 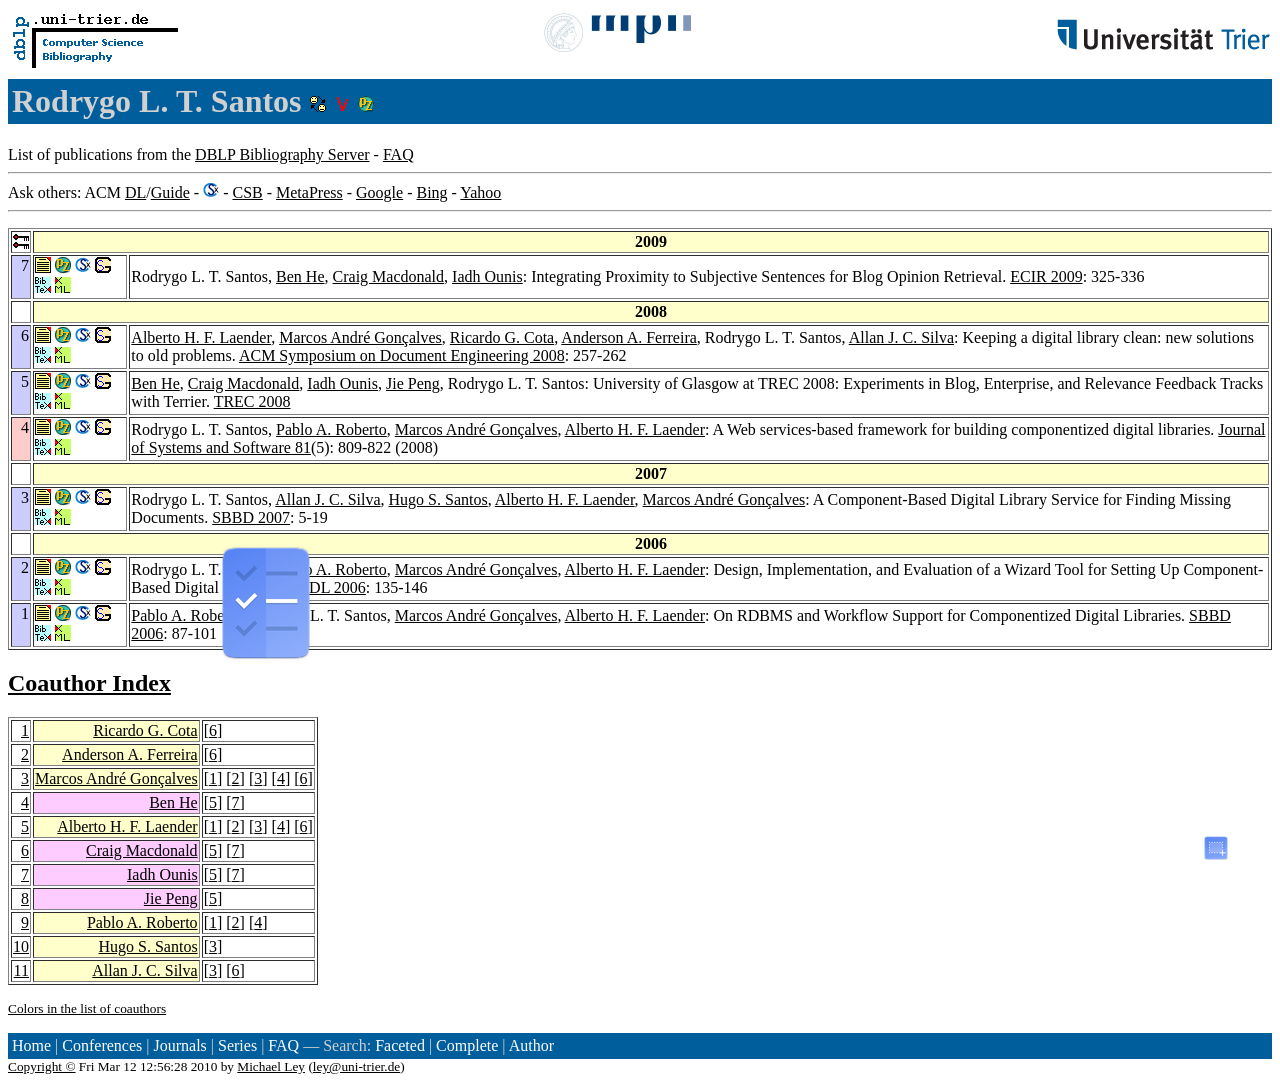 What do you see at coordinates (1216, 848) in the screenshot?
I see `take a screenshot` at bounding box center [1216, 848].